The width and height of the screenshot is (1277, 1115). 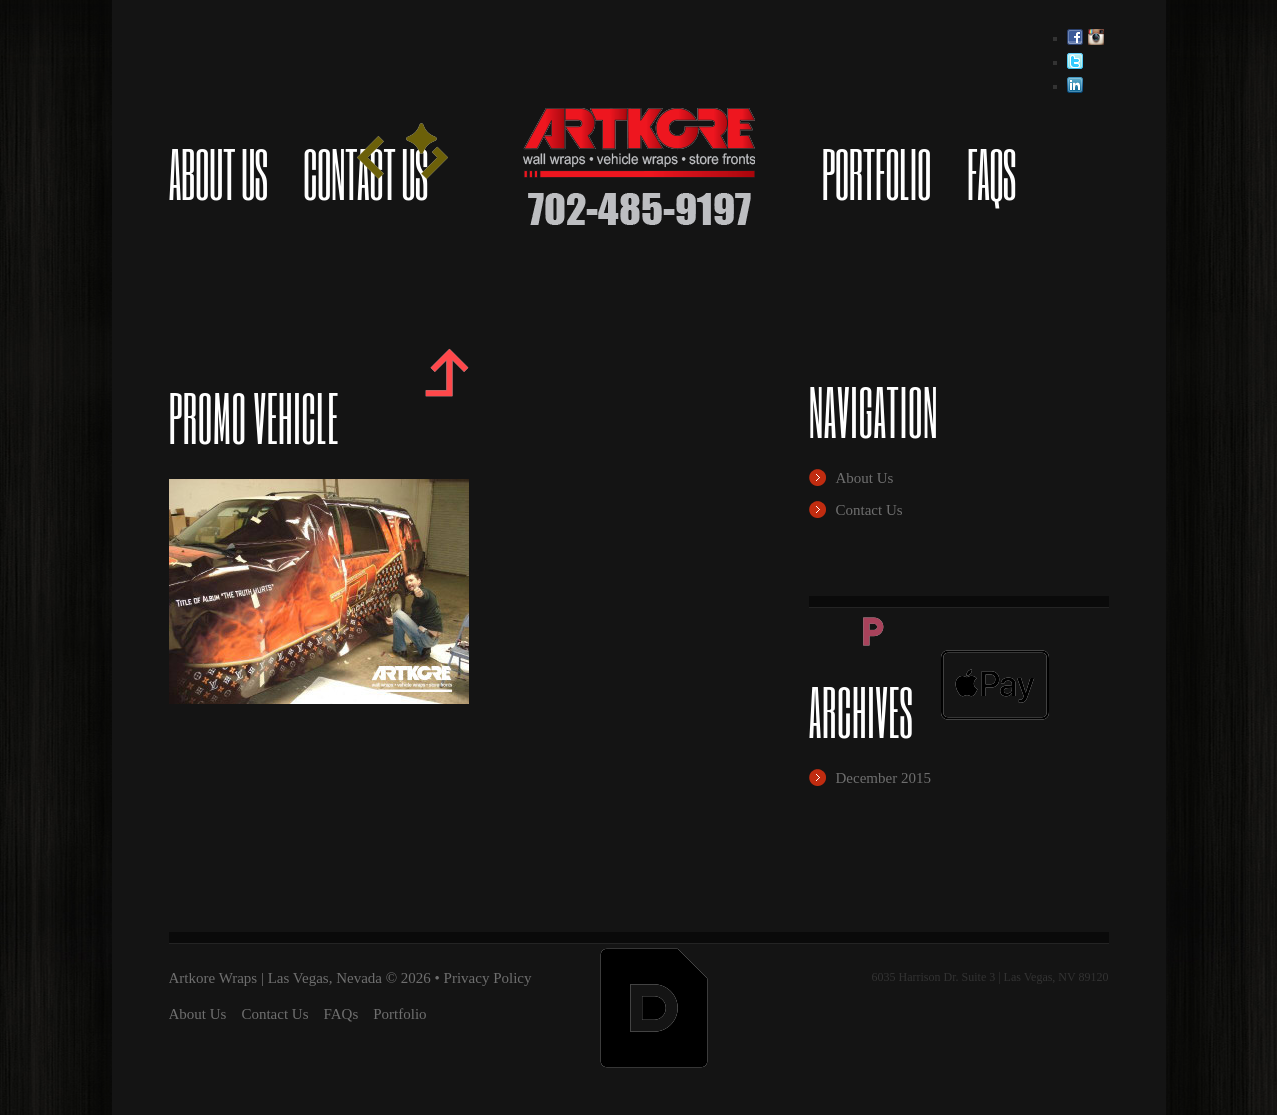 What do you see at coordinates (872, 631) in the screenshot?
I see `indicates a parking area or facility` at bounding box center [872, 631].